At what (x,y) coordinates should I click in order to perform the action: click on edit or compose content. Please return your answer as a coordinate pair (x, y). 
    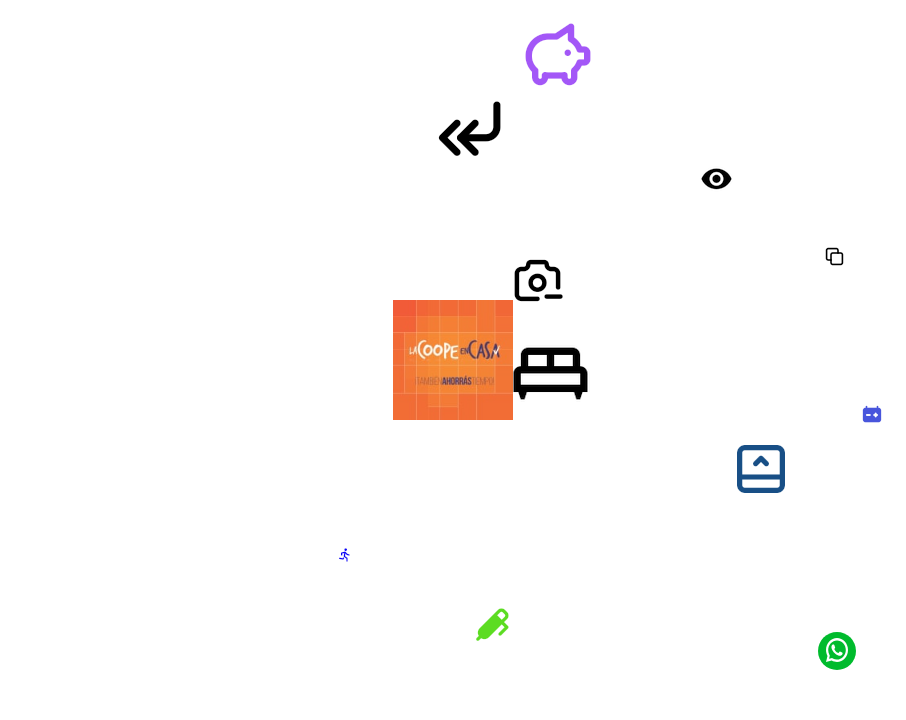
    Looking at the image, I should click on (491, 625).